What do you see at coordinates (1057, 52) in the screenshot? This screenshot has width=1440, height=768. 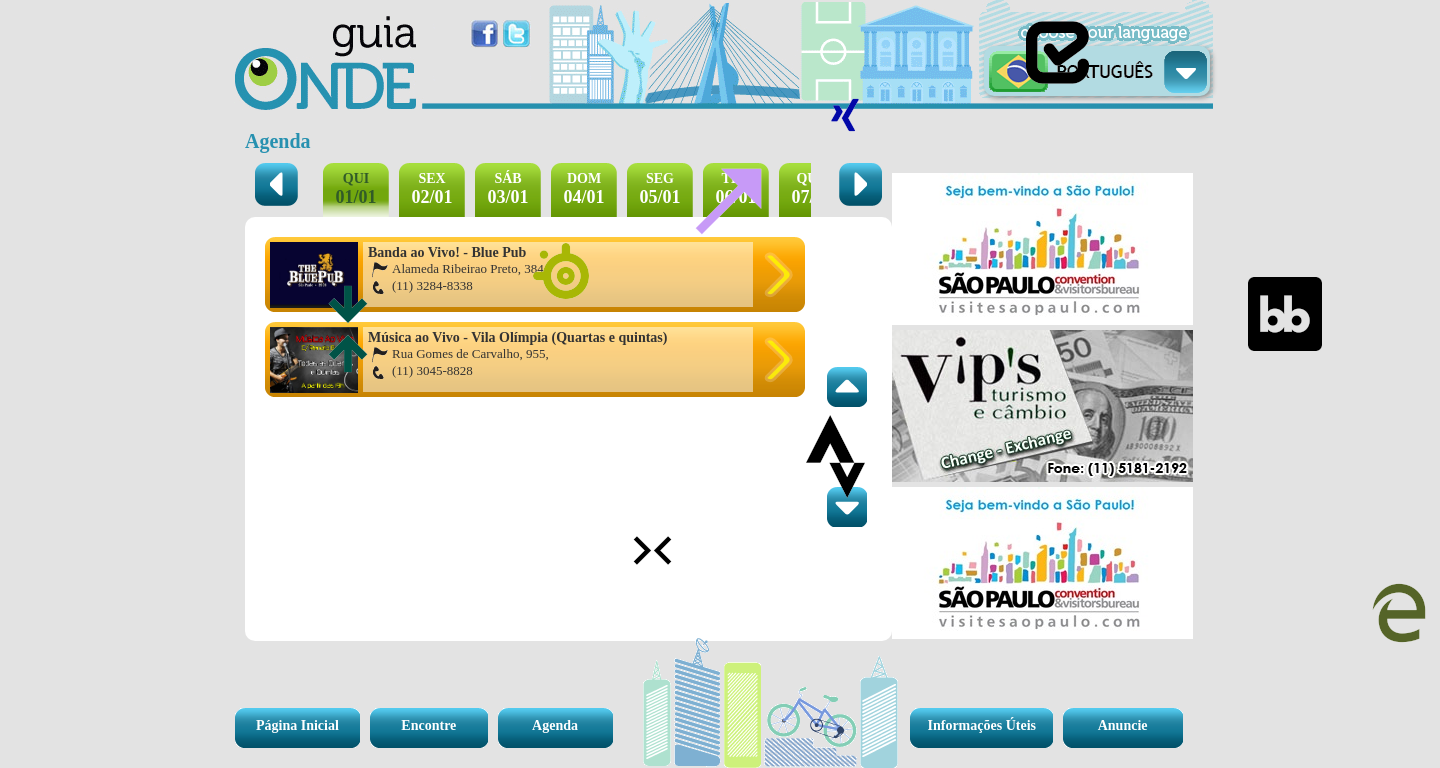 I see `checkmarx company logo` at bounding box center [1057, 52].